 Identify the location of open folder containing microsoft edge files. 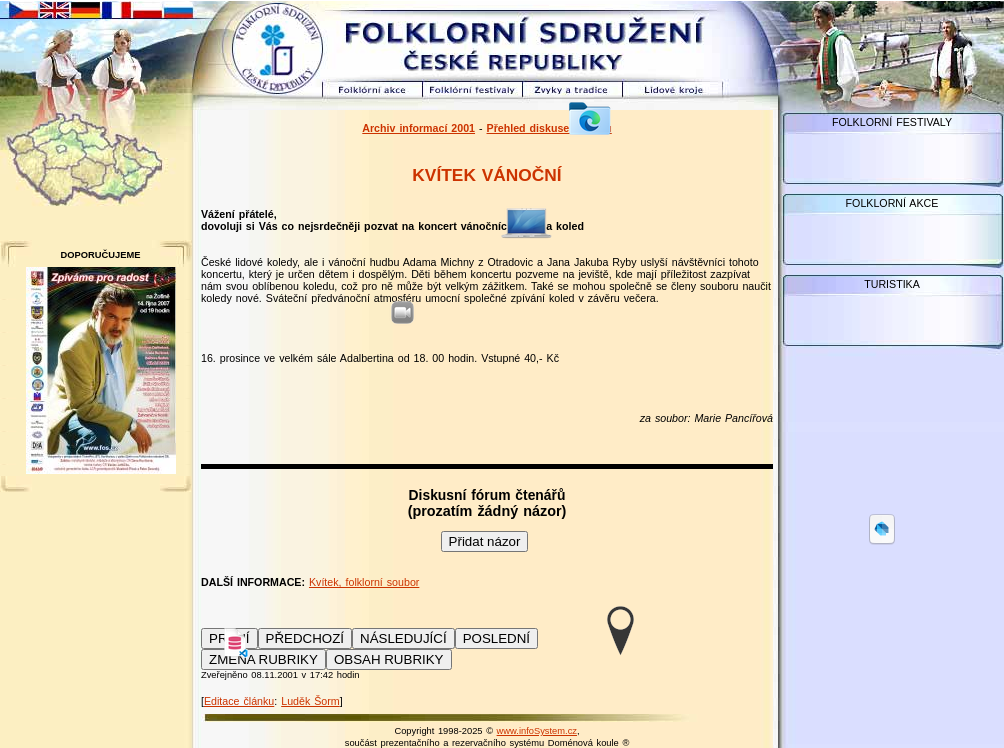
(589, 119).